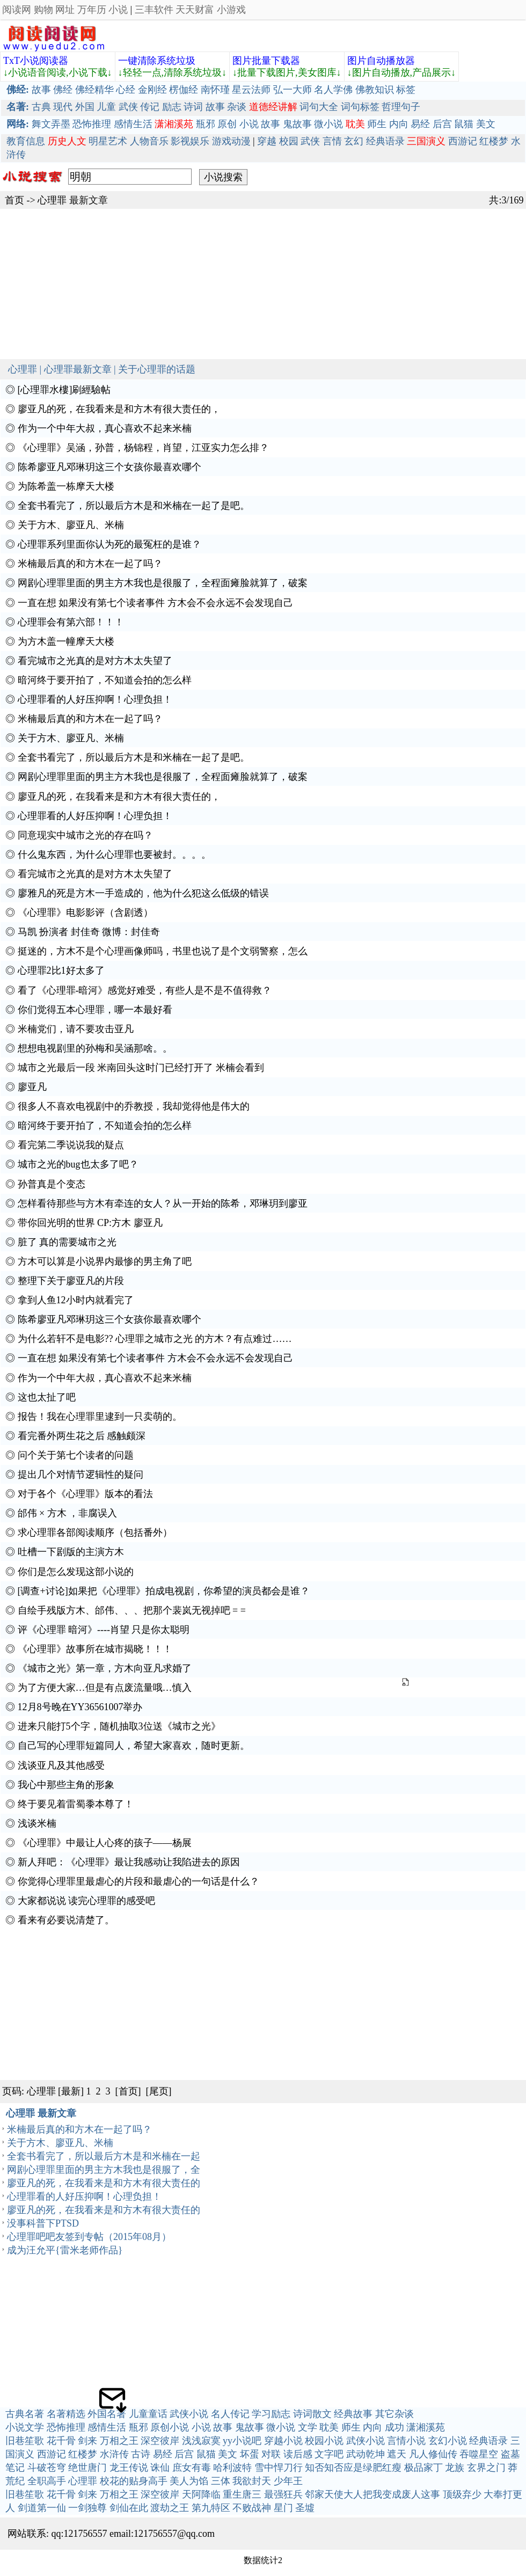 Image resolution: width=526 pixels, height=2576 pixels. I want to click on download email or message, so click(112, 2398).